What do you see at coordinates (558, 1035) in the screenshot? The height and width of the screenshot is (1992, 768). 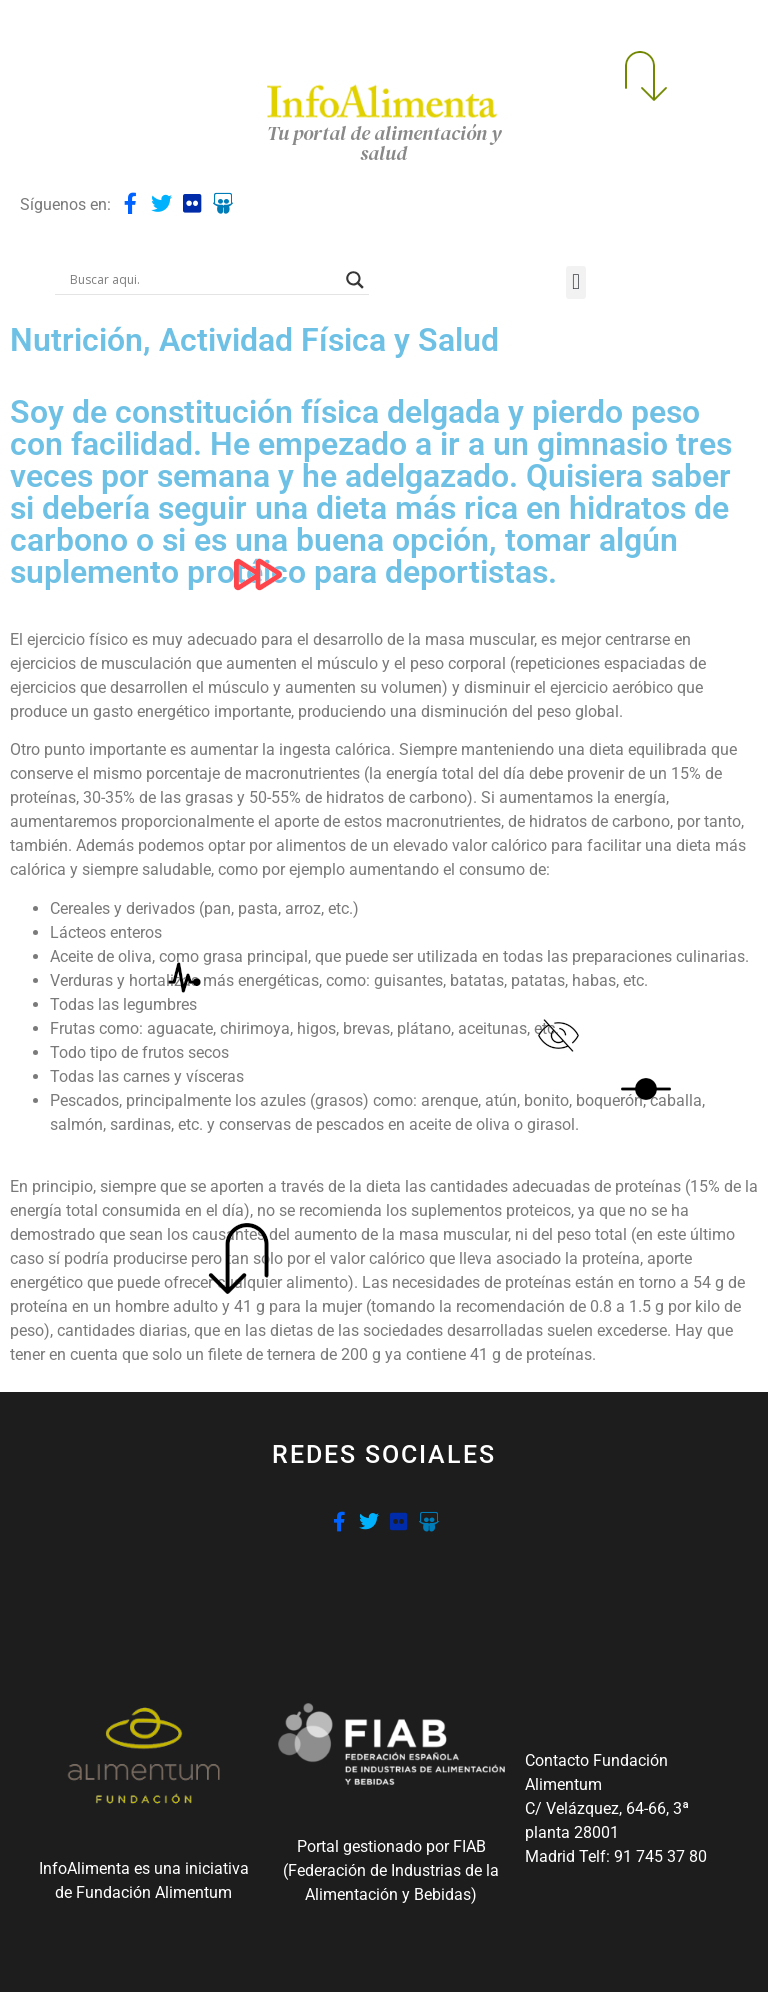 I see `hide password or sensitive content` at bounding box center [558, 1035].